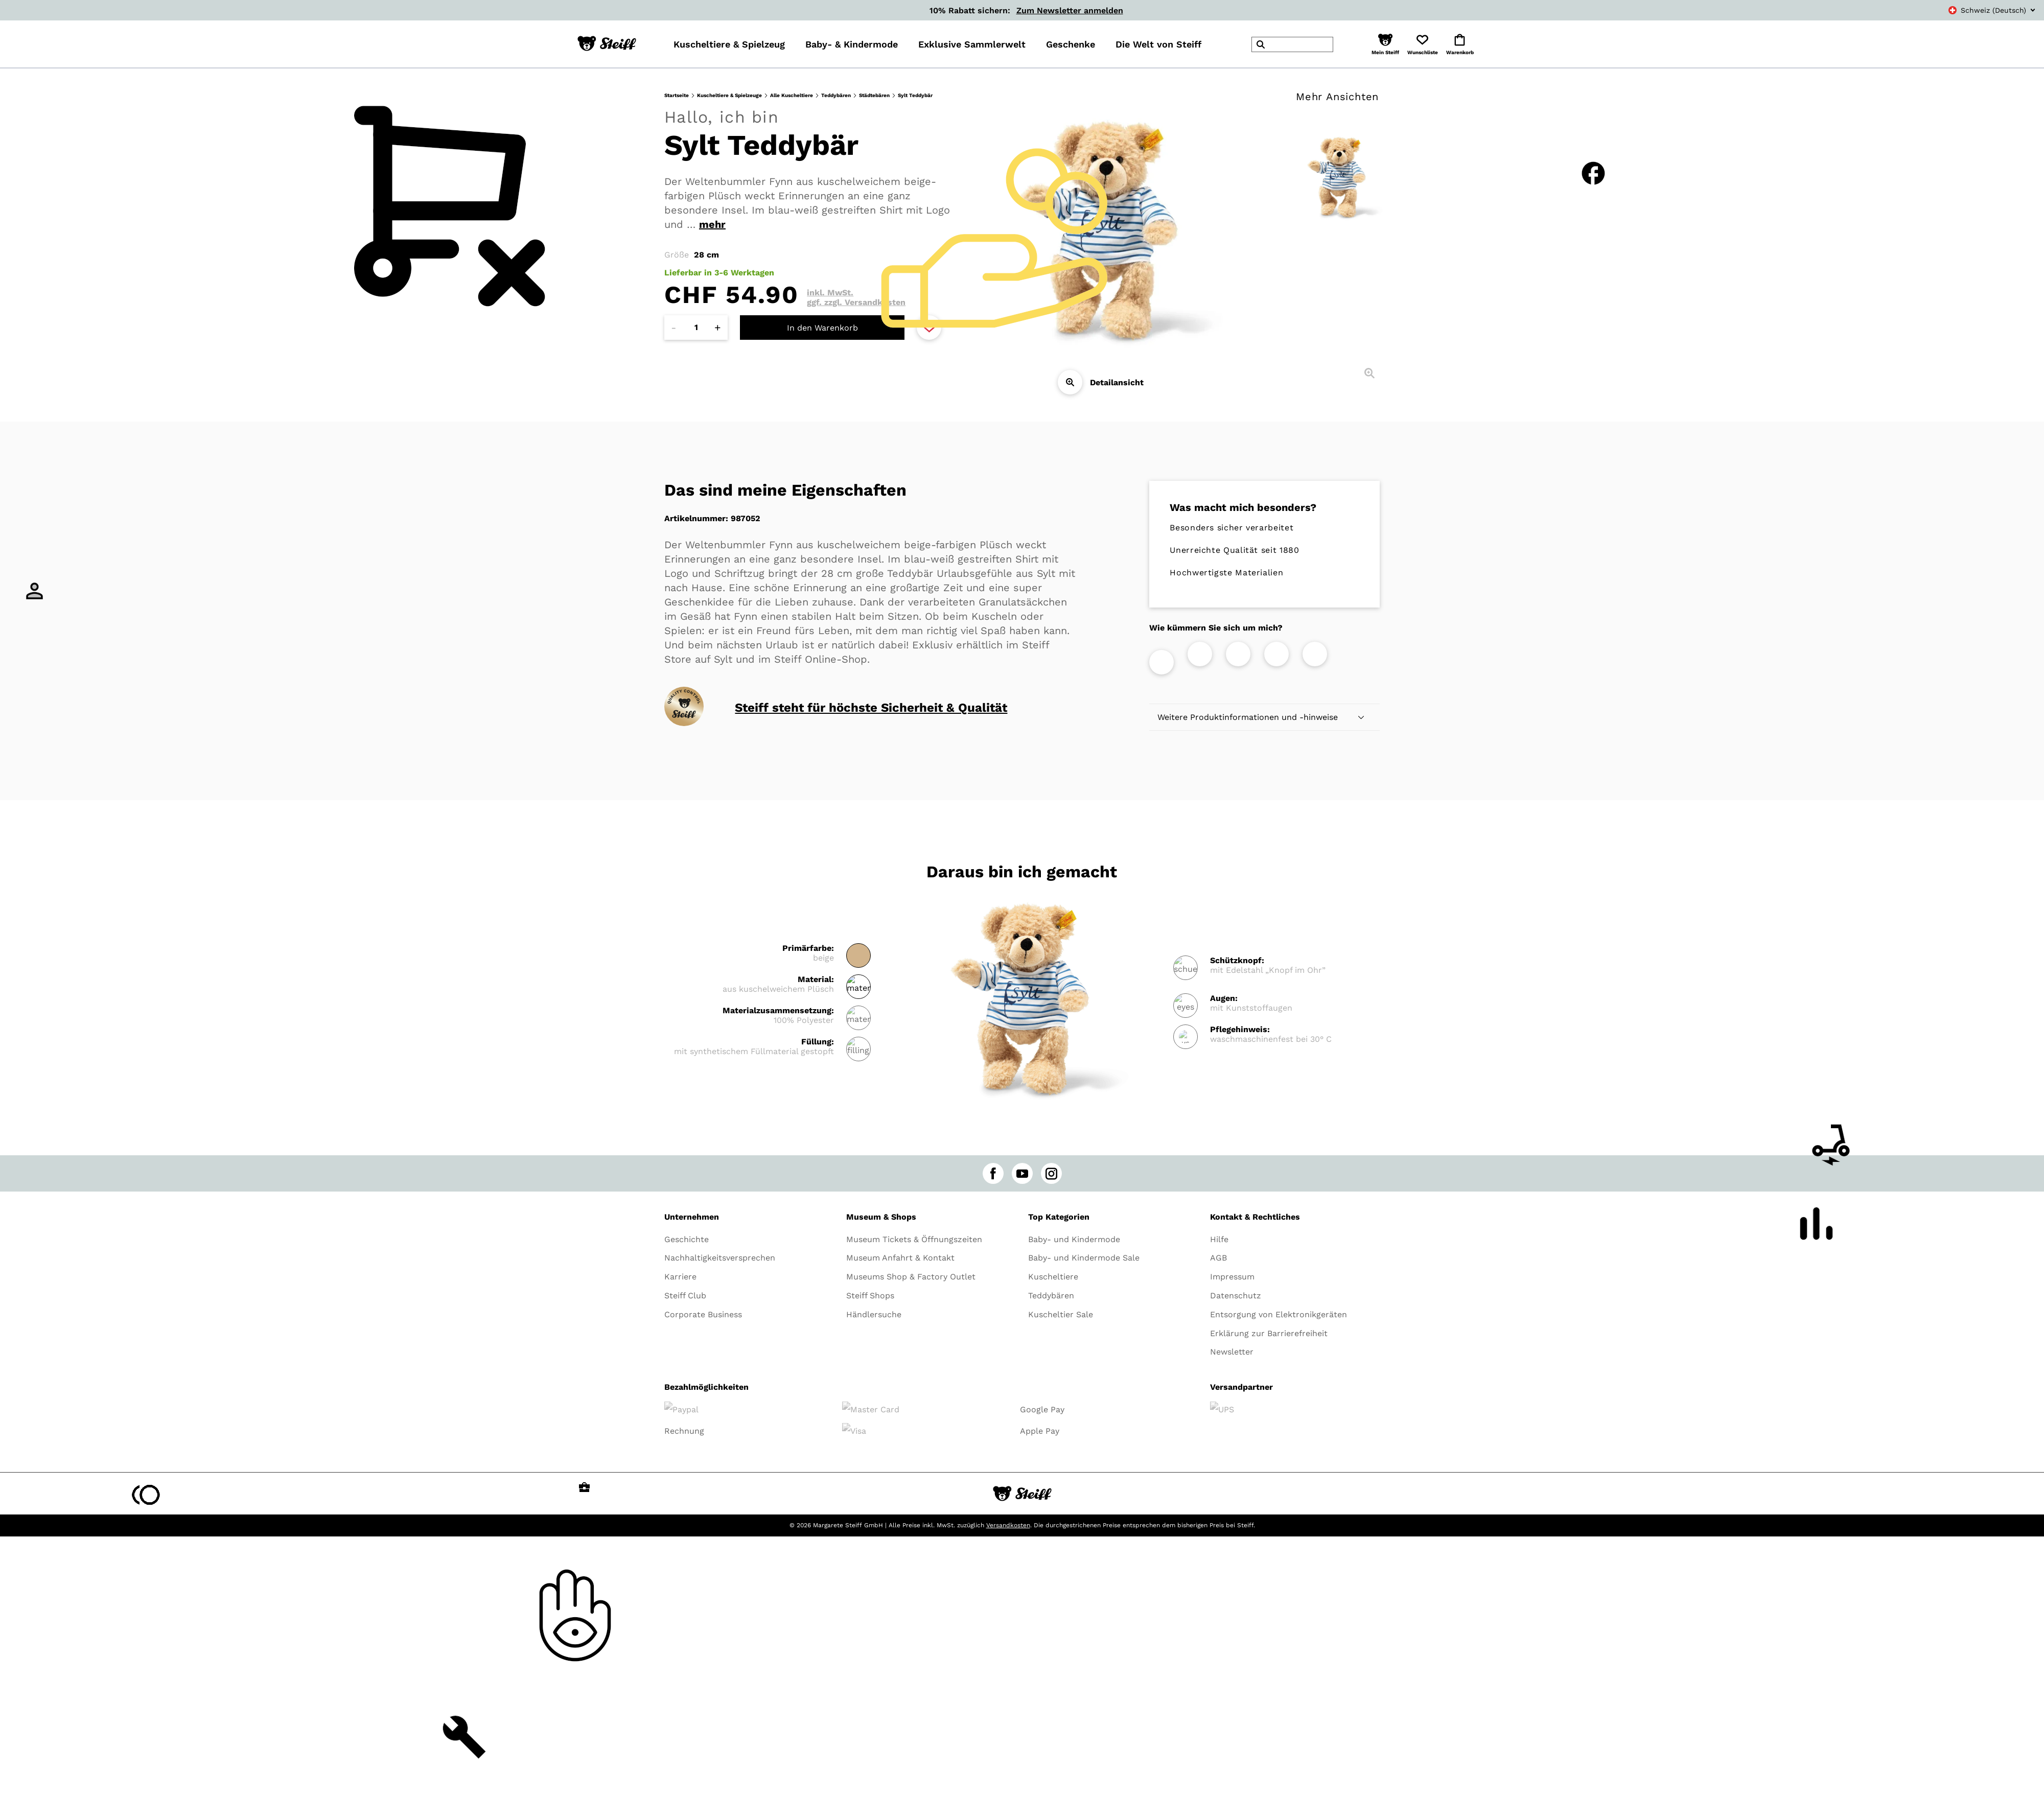 Image resolution: width=2044 pixels, height=1795 pixels. Describe the element at coordinates (1831, 1145) in the screenshot. I see `find nearby electric scooter rentals` at that location.